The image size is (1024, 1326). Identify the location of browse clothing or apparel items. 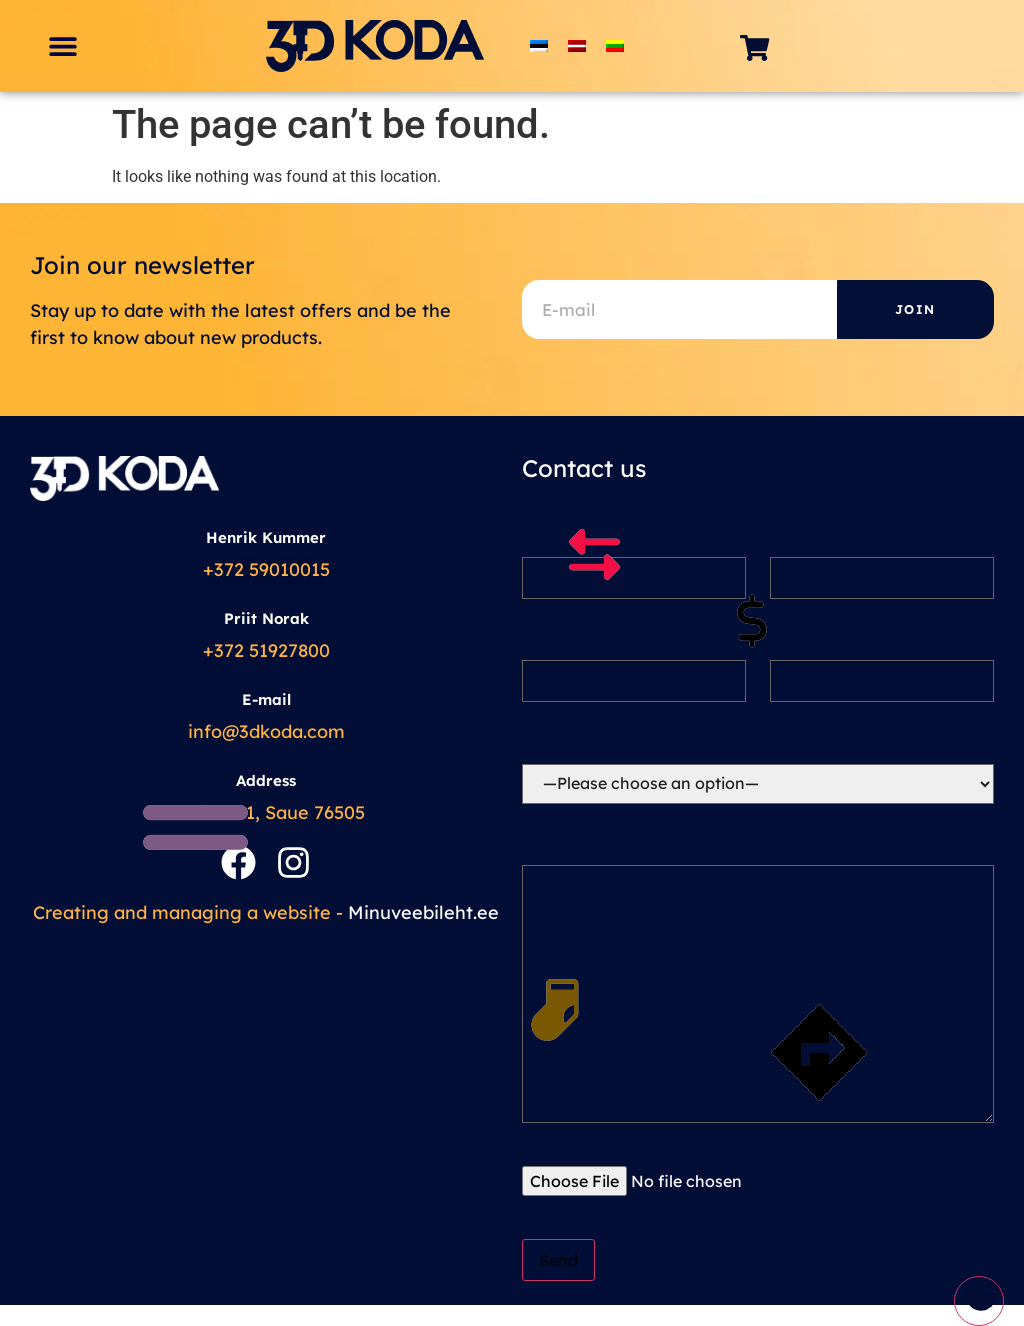
(557, 1009).